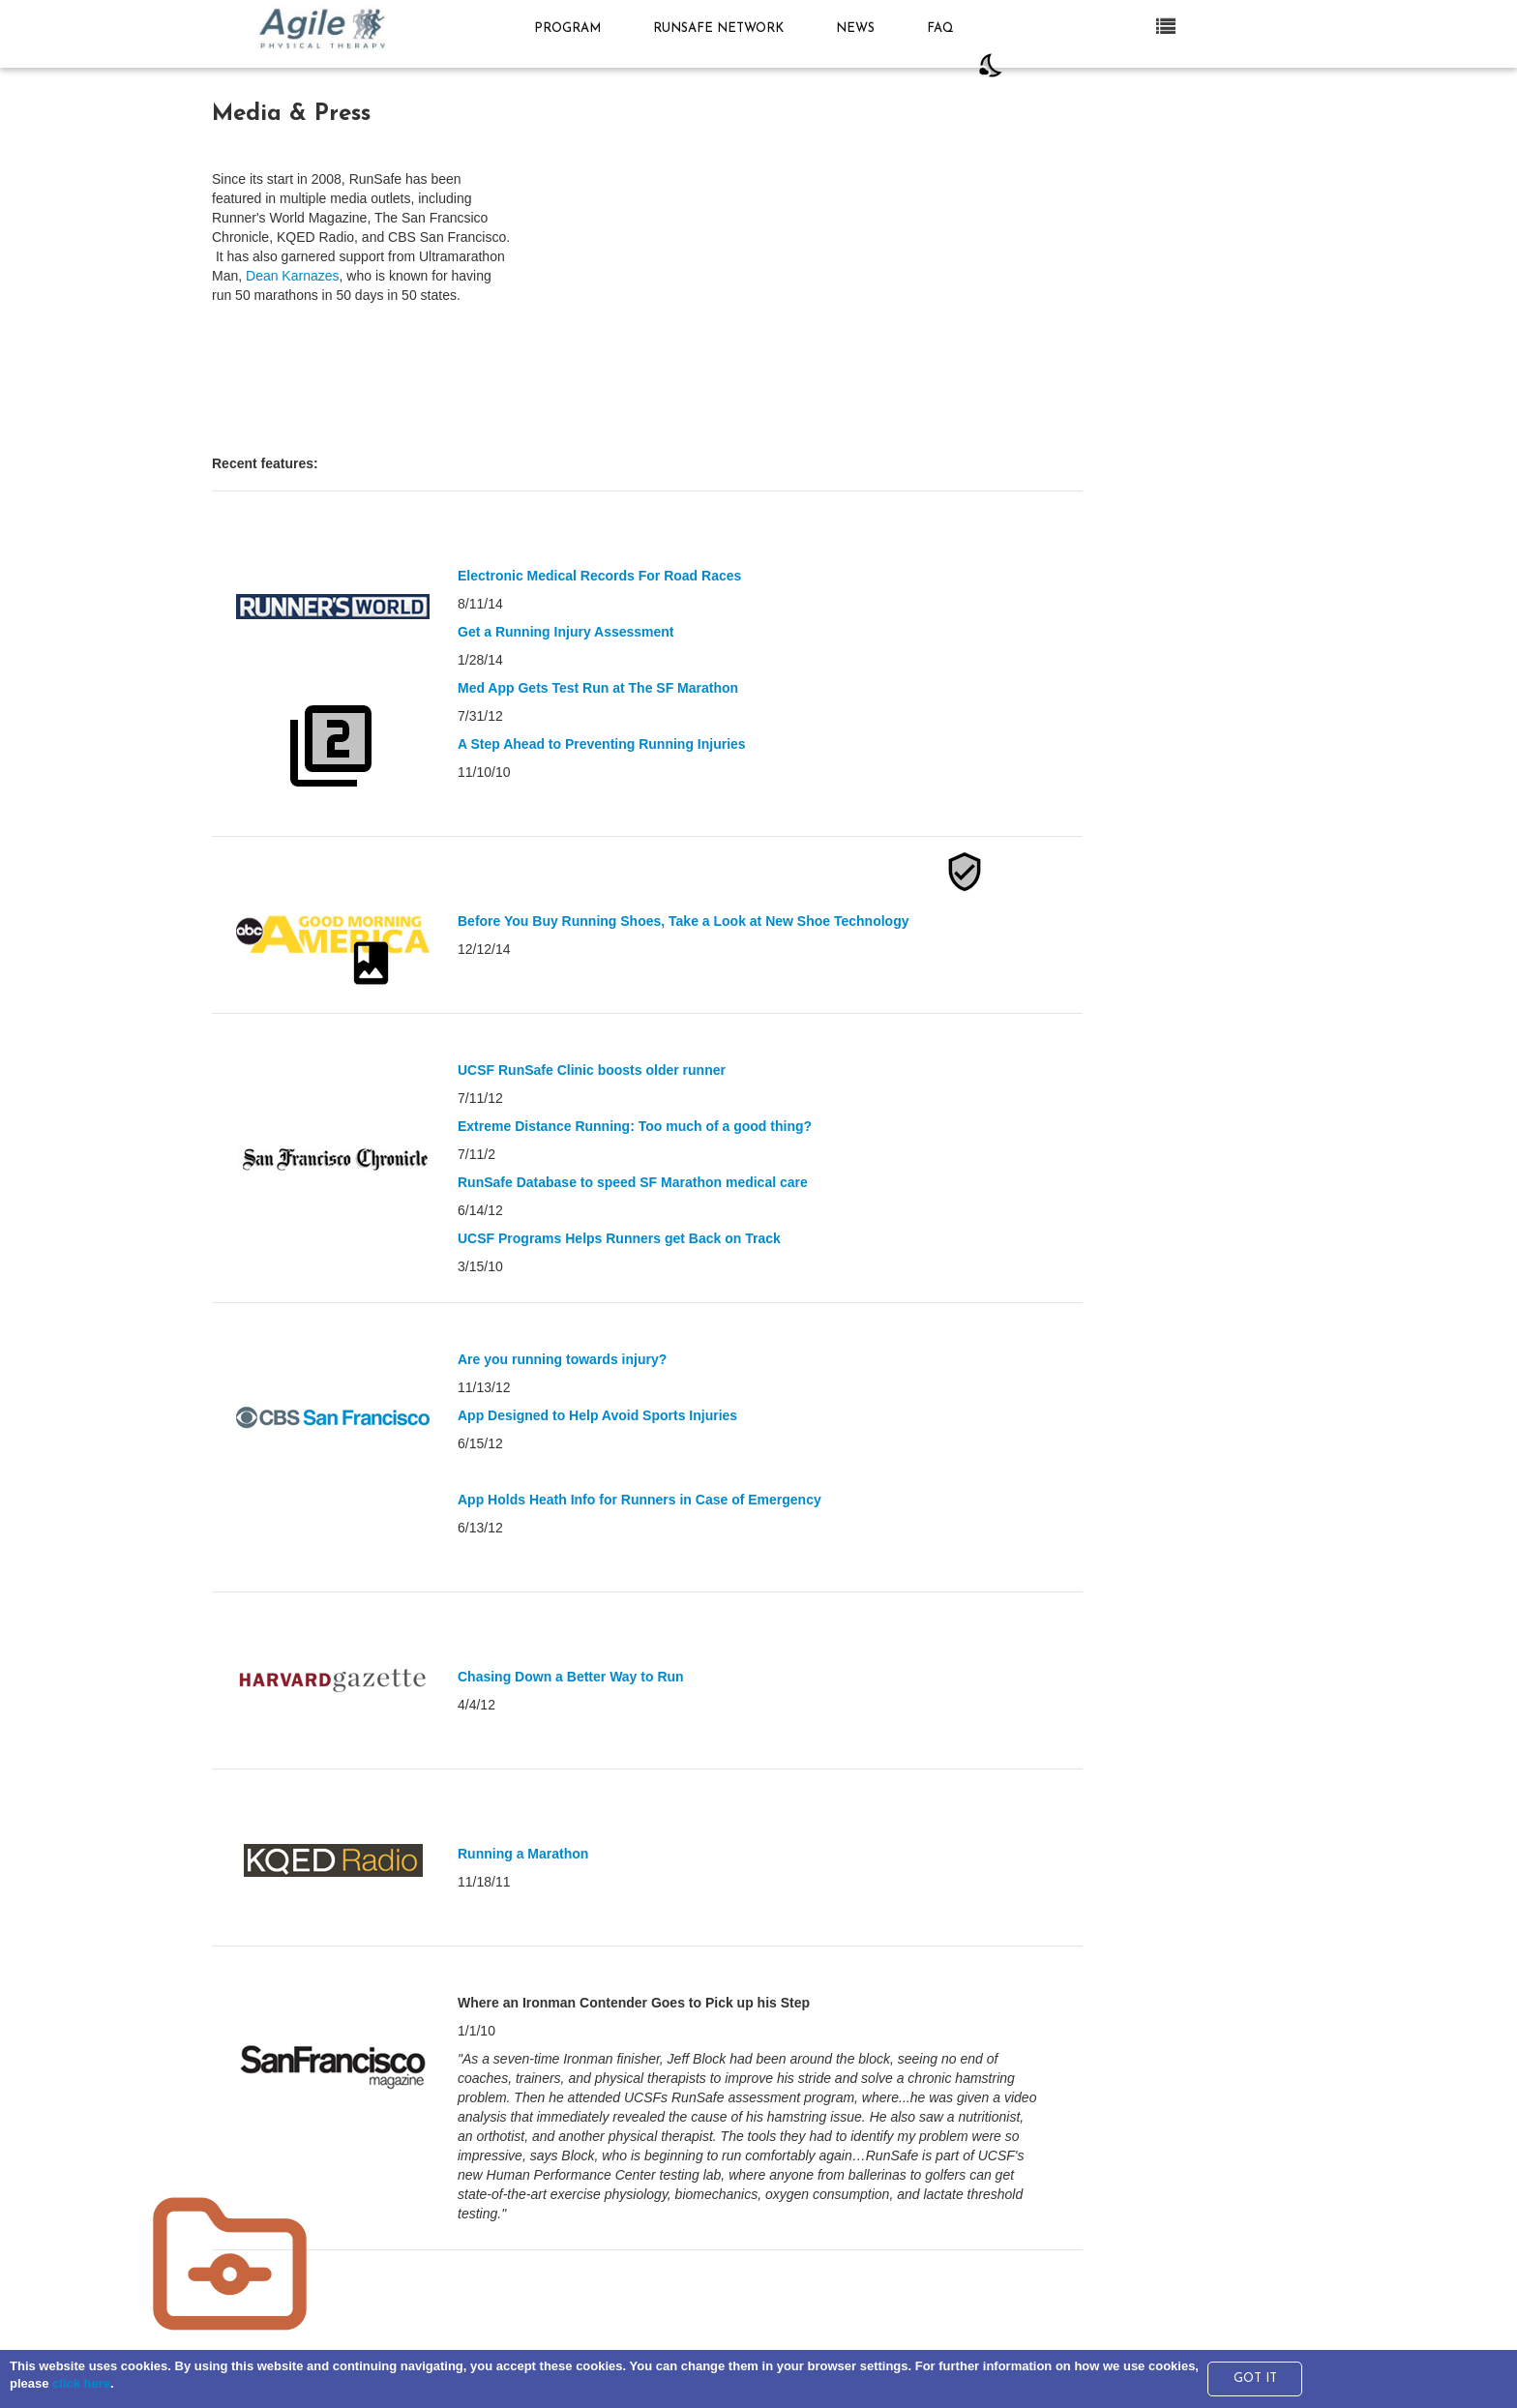 The width and height of the screenshot is (1517, 2408). I want to click on indicates a verified or trusted user account, so click(965, 872).